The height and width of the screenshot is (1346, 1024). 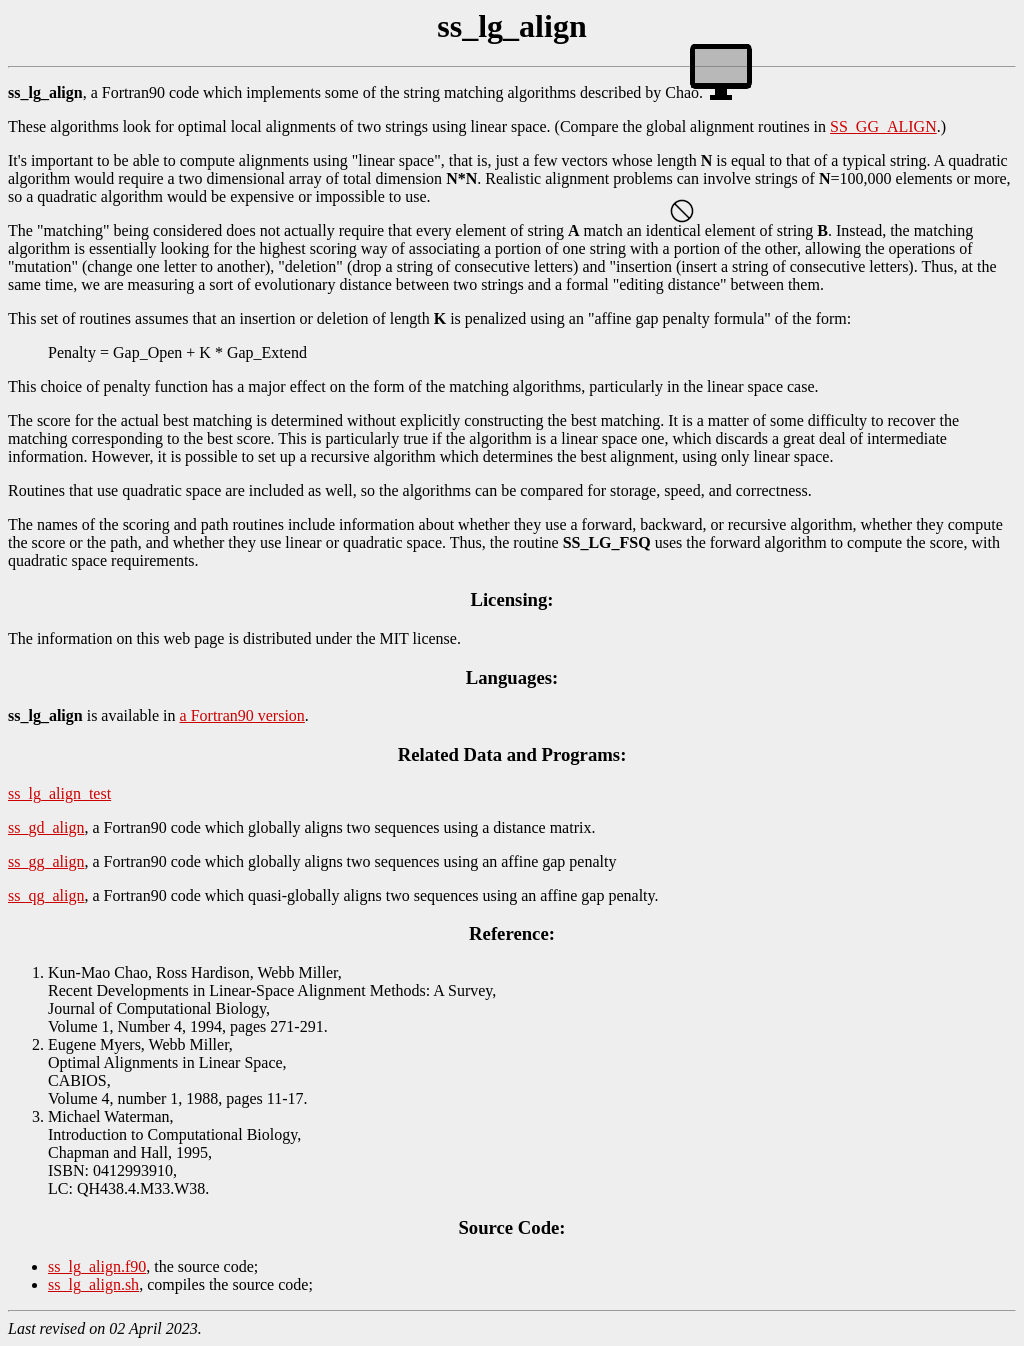 I want to click on switch to desktop view, so click(x=721, y=72).